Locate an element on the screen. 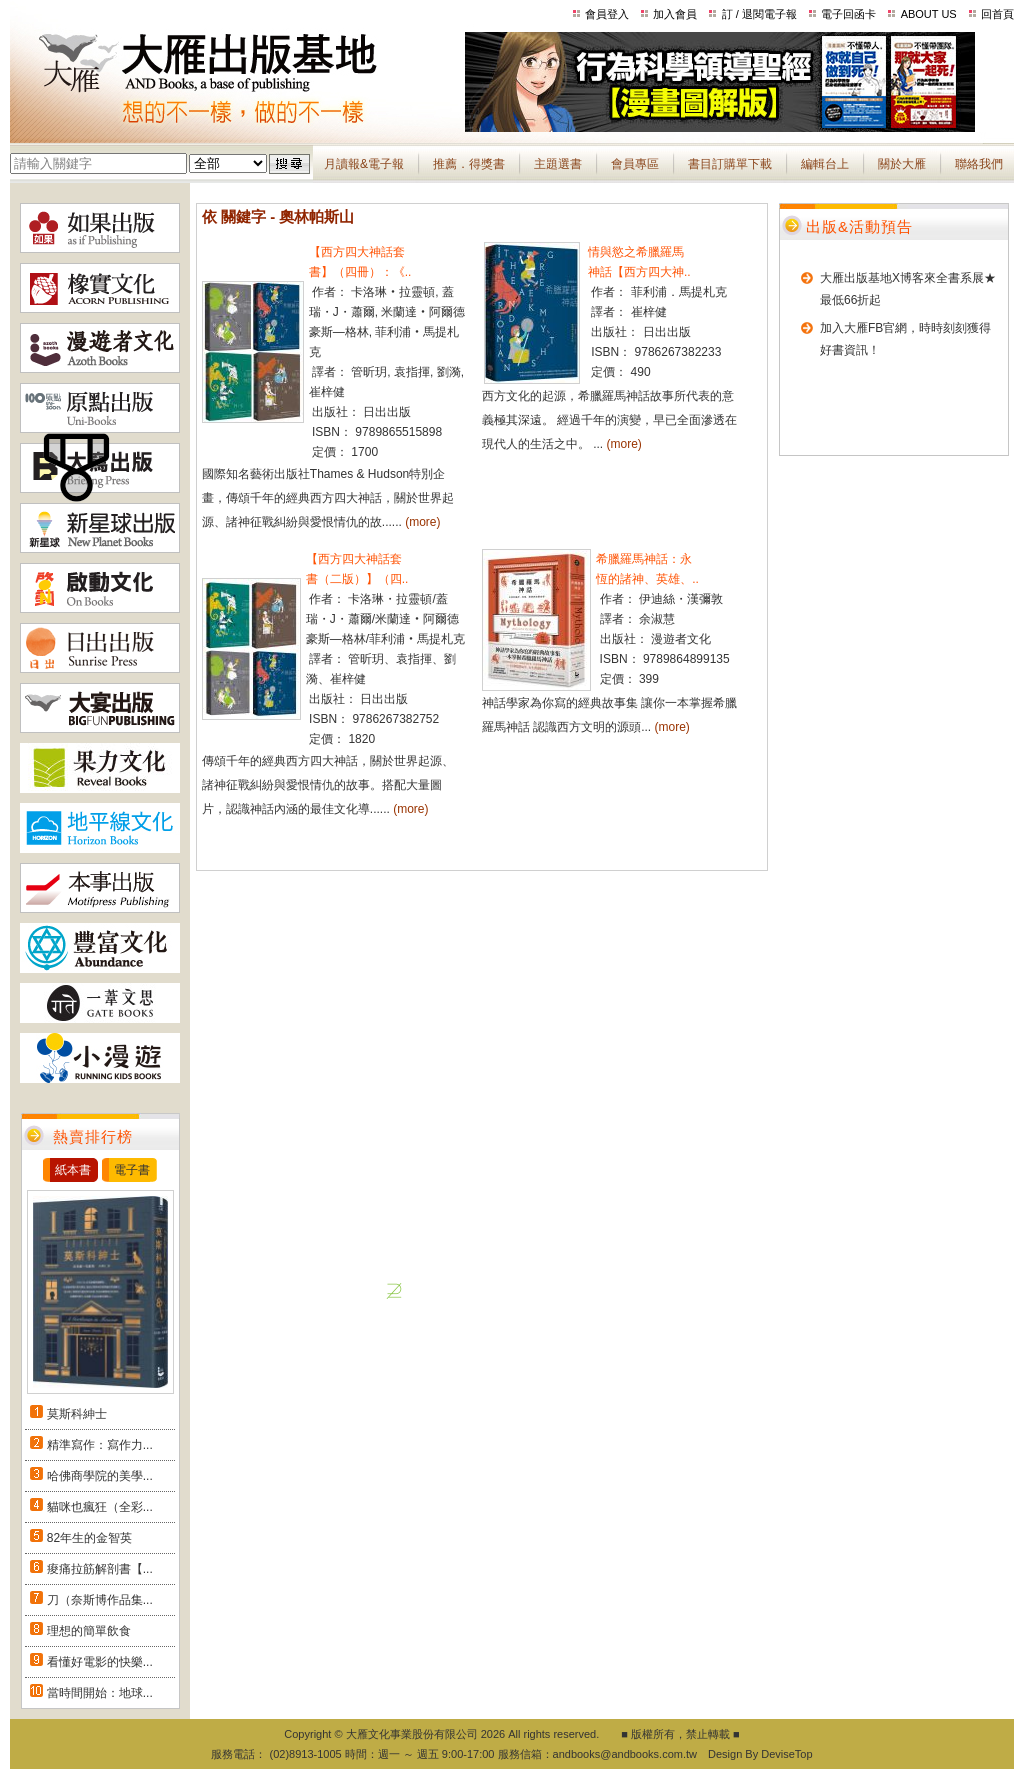 This screenshot has width=1024, height=1769. indicates "not superset of" in mathematical notation is located at coordinates (394, 1291).